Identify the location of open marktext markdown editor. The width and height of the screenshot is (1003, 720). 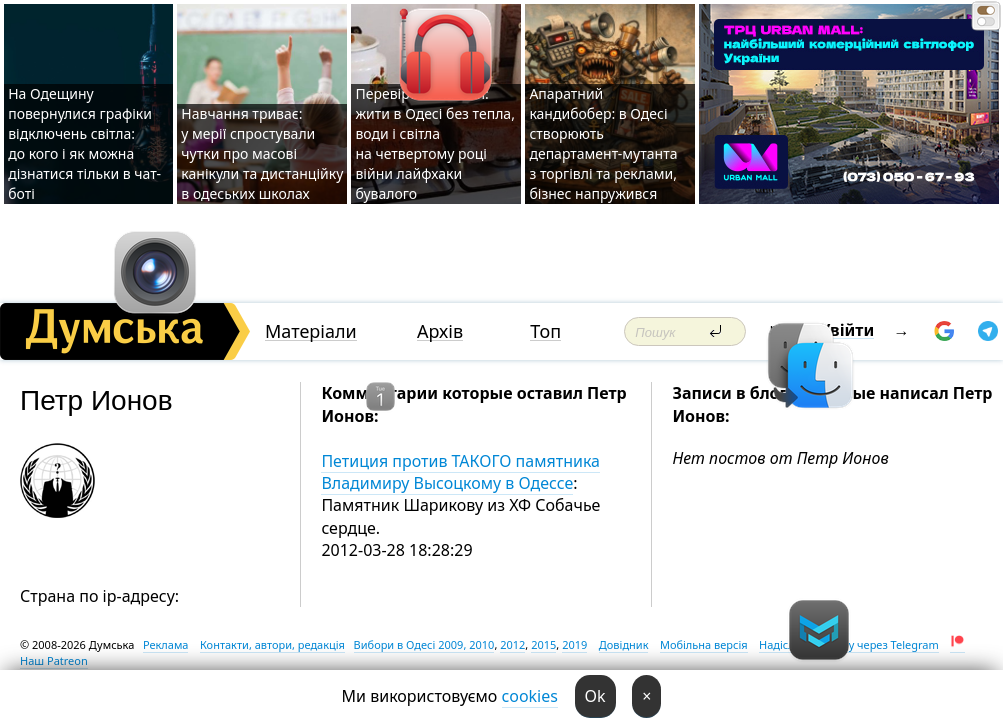
(819, 630).